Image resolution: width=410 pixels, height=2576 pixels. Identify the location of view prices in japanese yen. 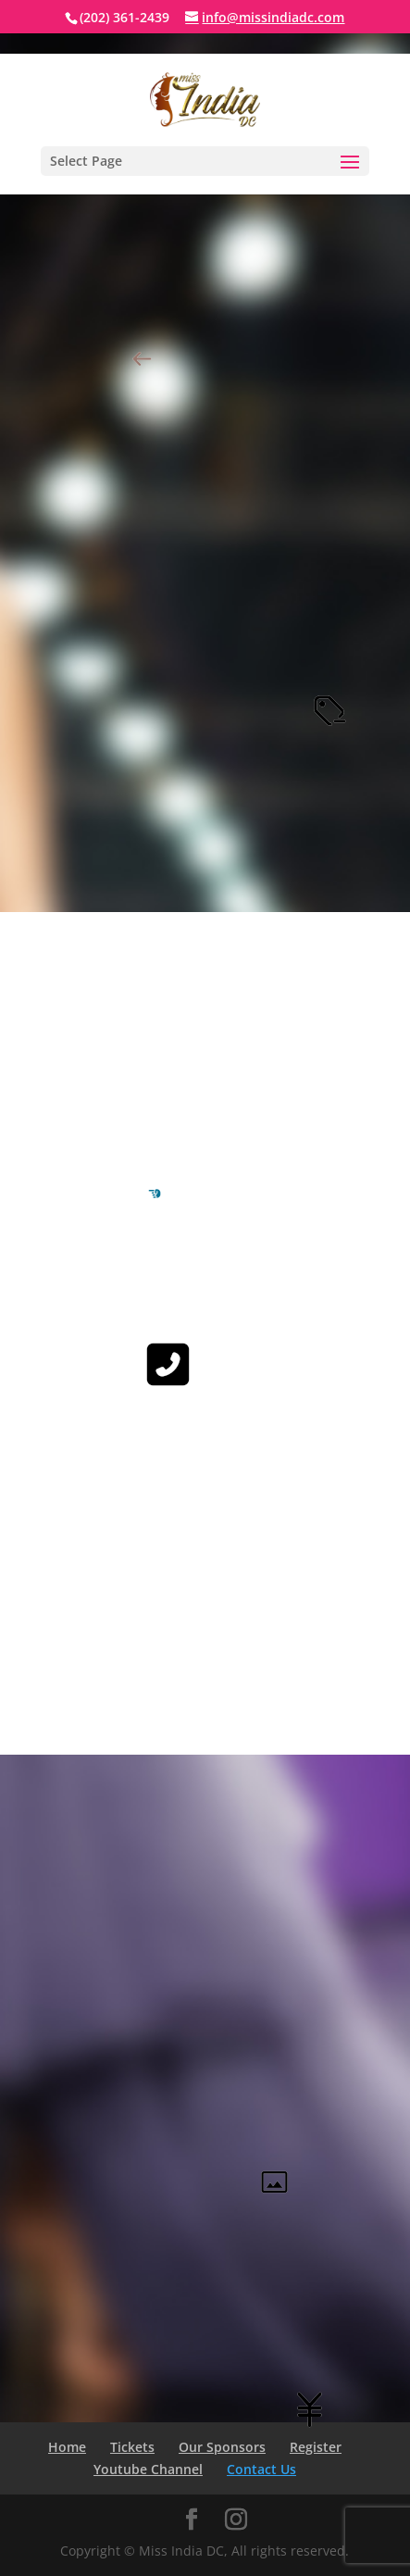
(309, 2409).